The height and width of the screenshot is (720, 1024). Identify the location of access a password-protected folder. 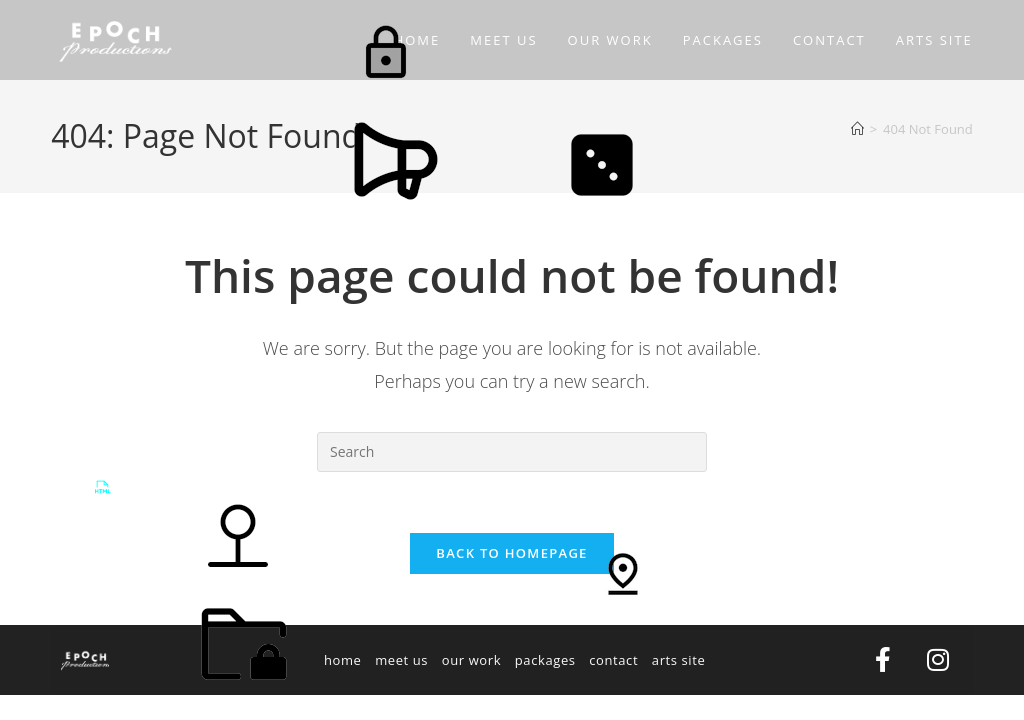
(244, 644).